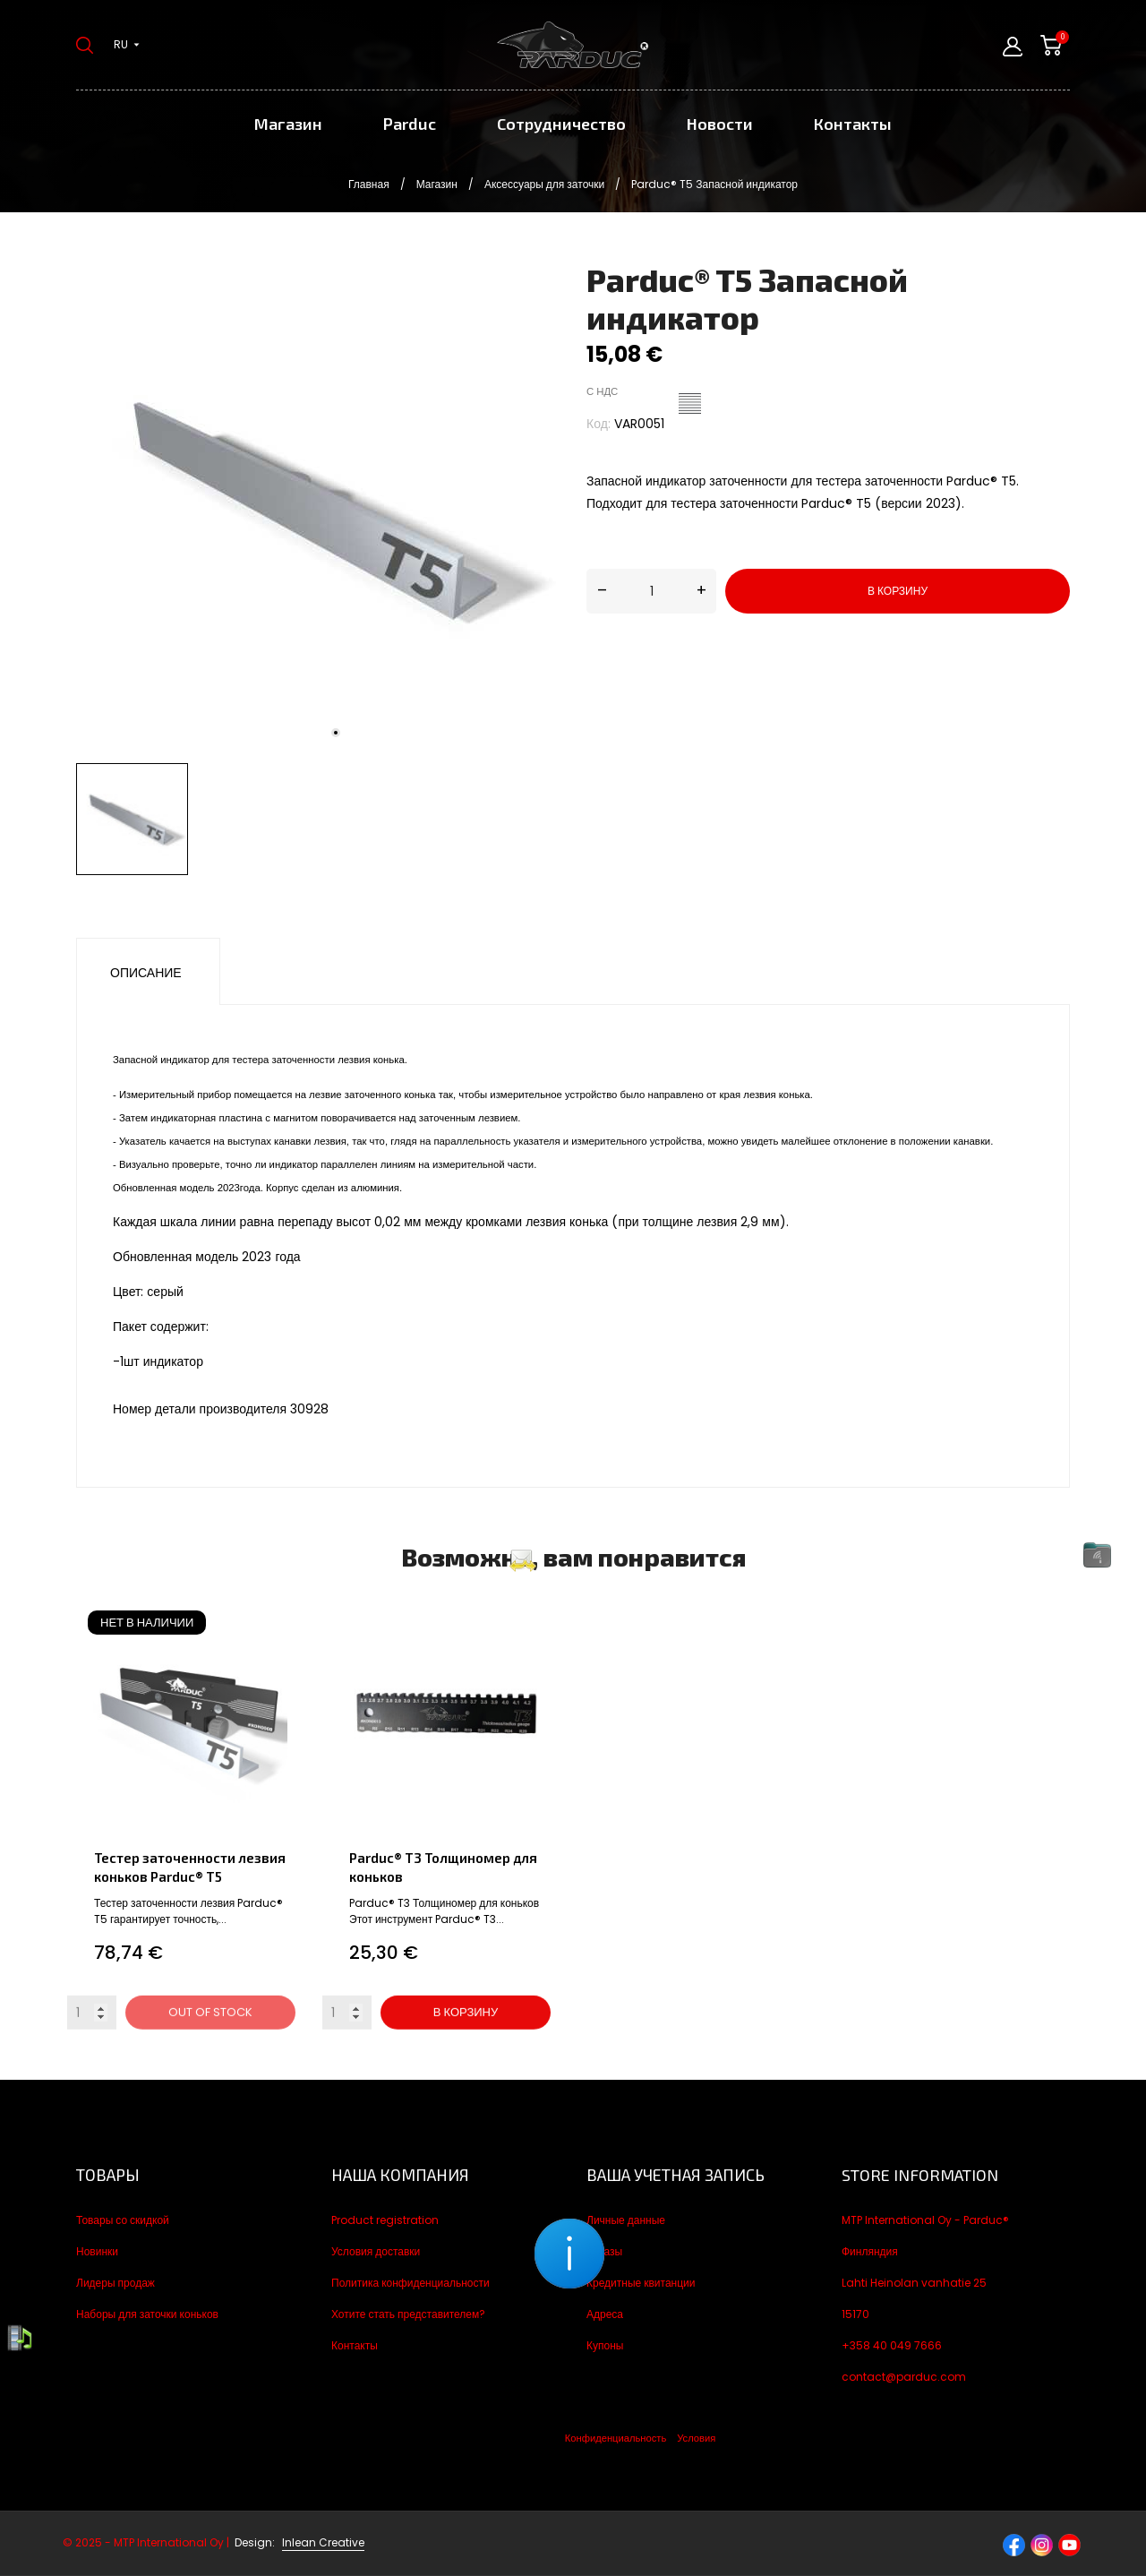 This screenshot has height=2576, width=1146. What do you see at coordinates (569, 2254) in the screenshot?
I see `view more information about this item` at bounding box center [569, 2254].